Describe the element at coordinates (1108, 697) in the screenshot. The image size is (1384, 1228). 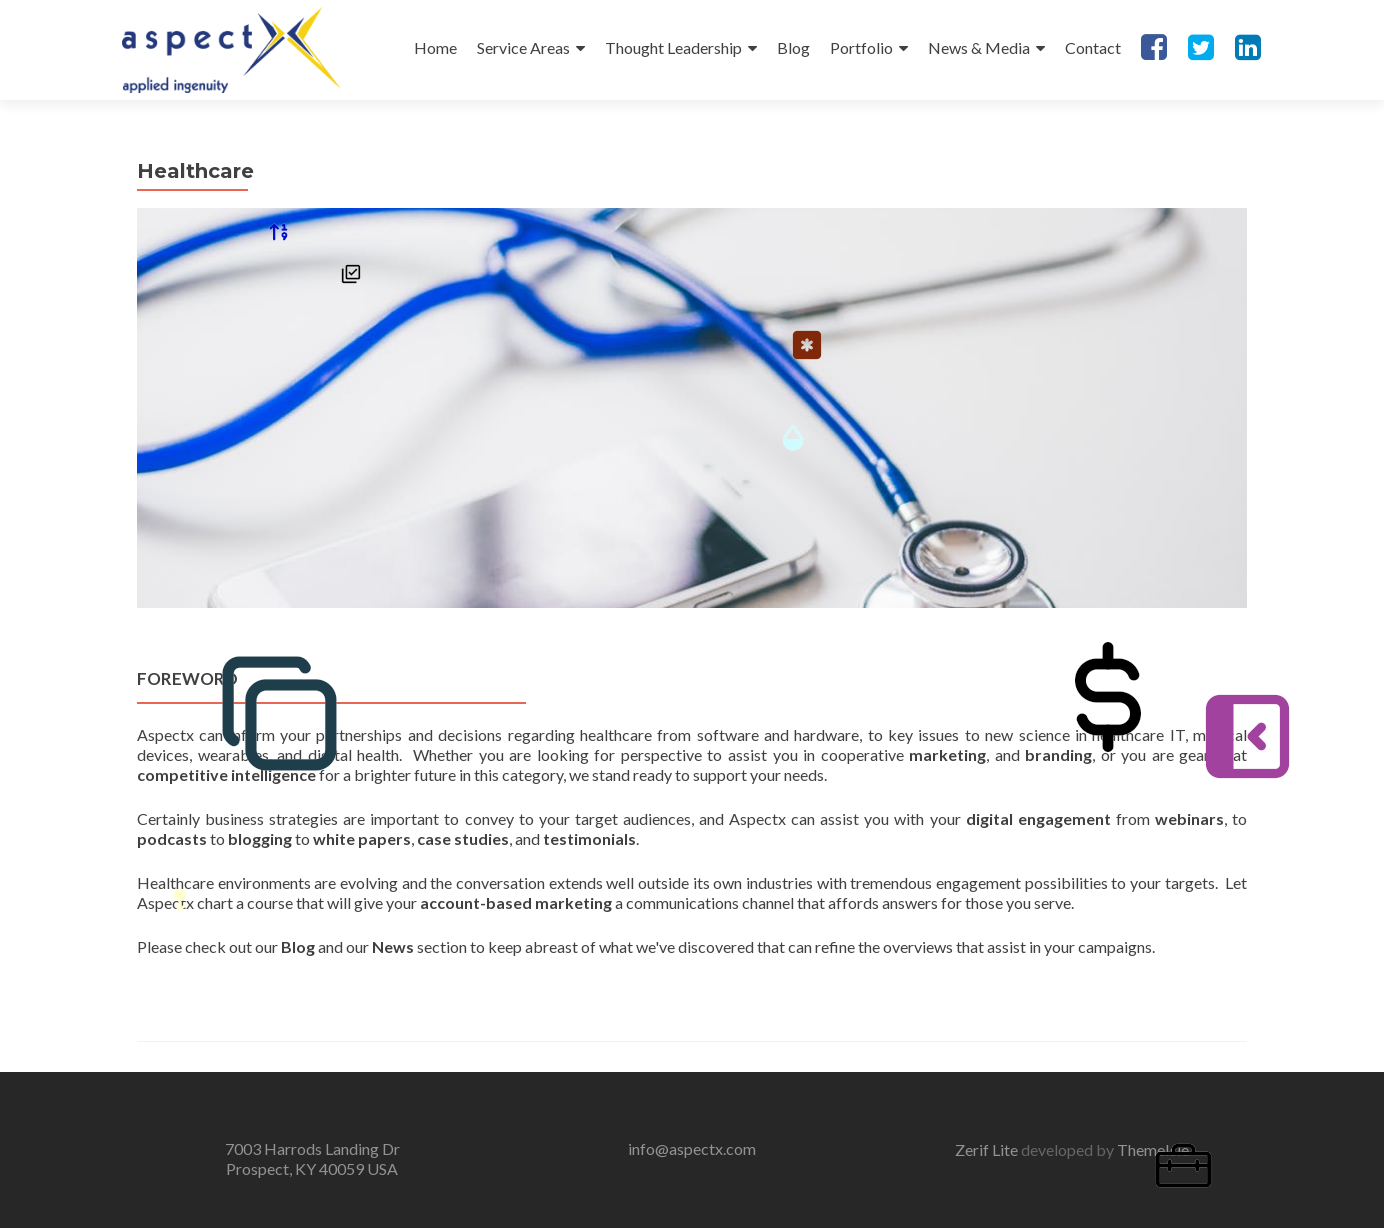
I see `view pricing or payment options` at that location.